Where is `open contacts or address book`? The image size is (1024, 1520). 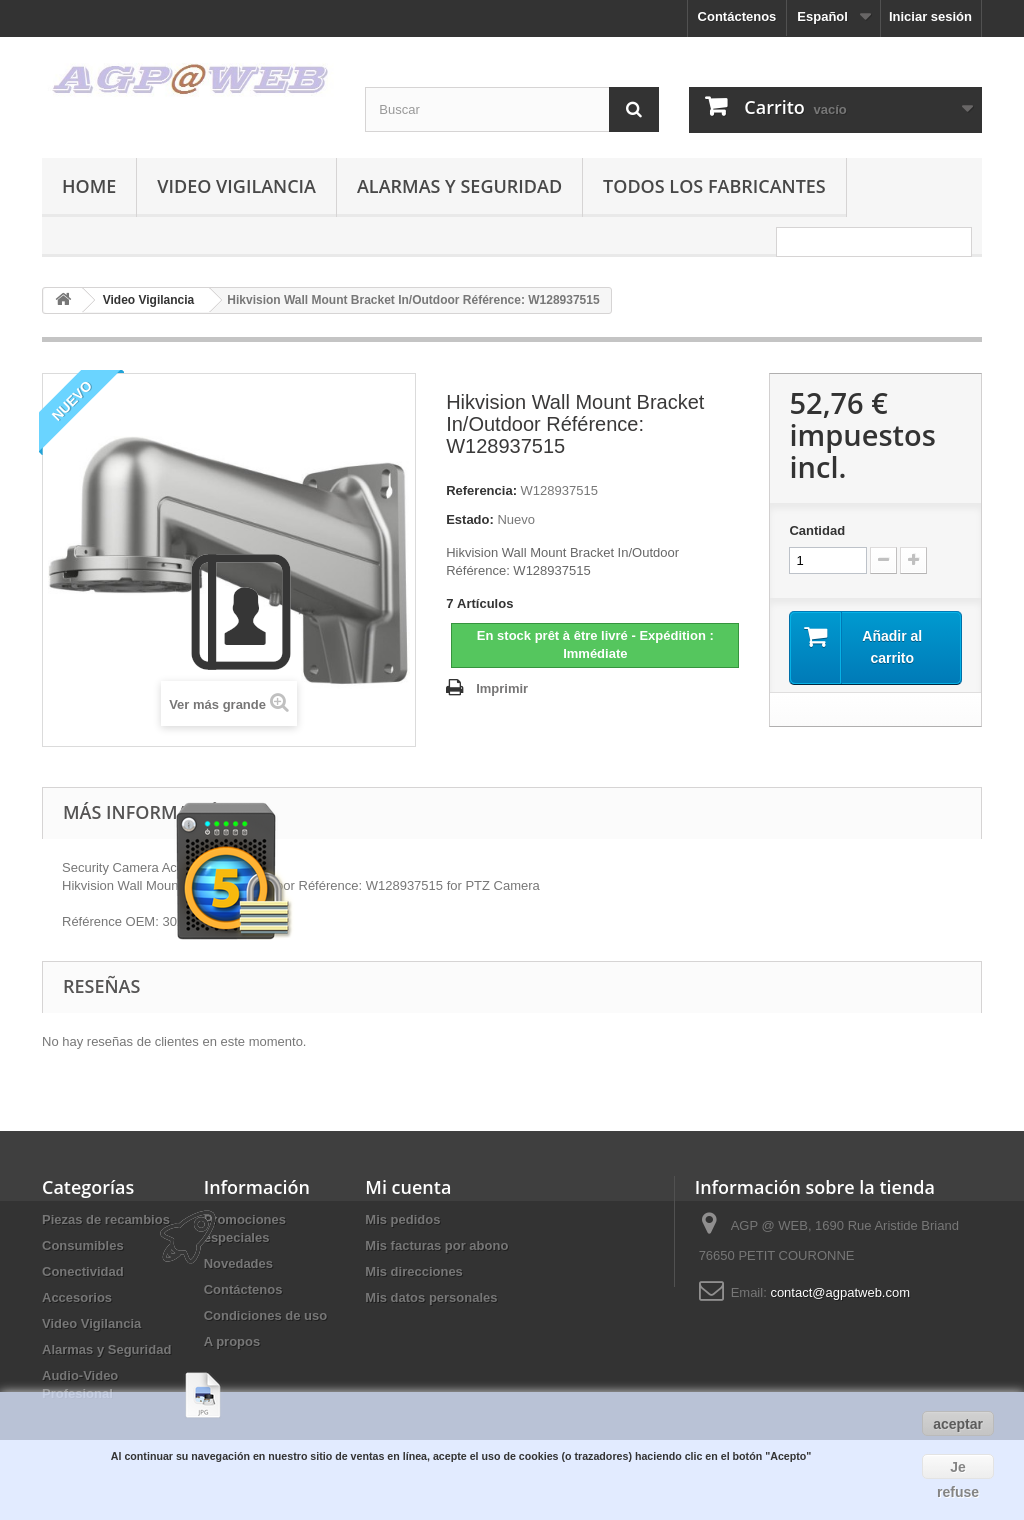 open contacts or address book is located at coordinates (241, 612).